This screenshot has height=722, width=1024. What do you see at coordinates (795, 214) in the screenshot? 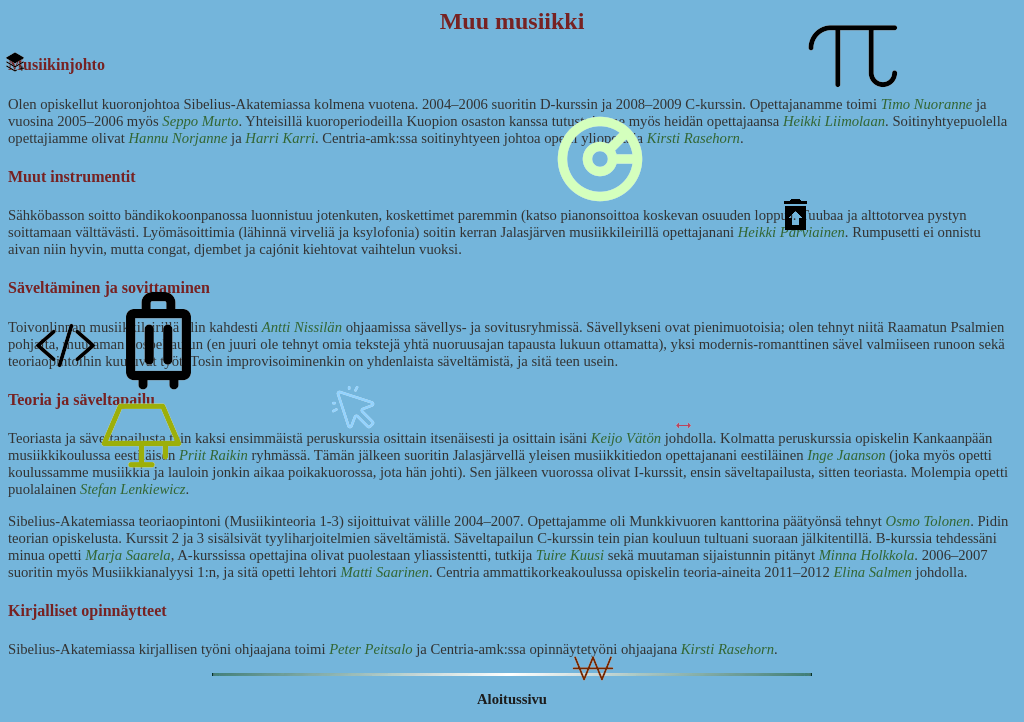
I see `restore a deleted item from trash` at bounding box center [795, 214].